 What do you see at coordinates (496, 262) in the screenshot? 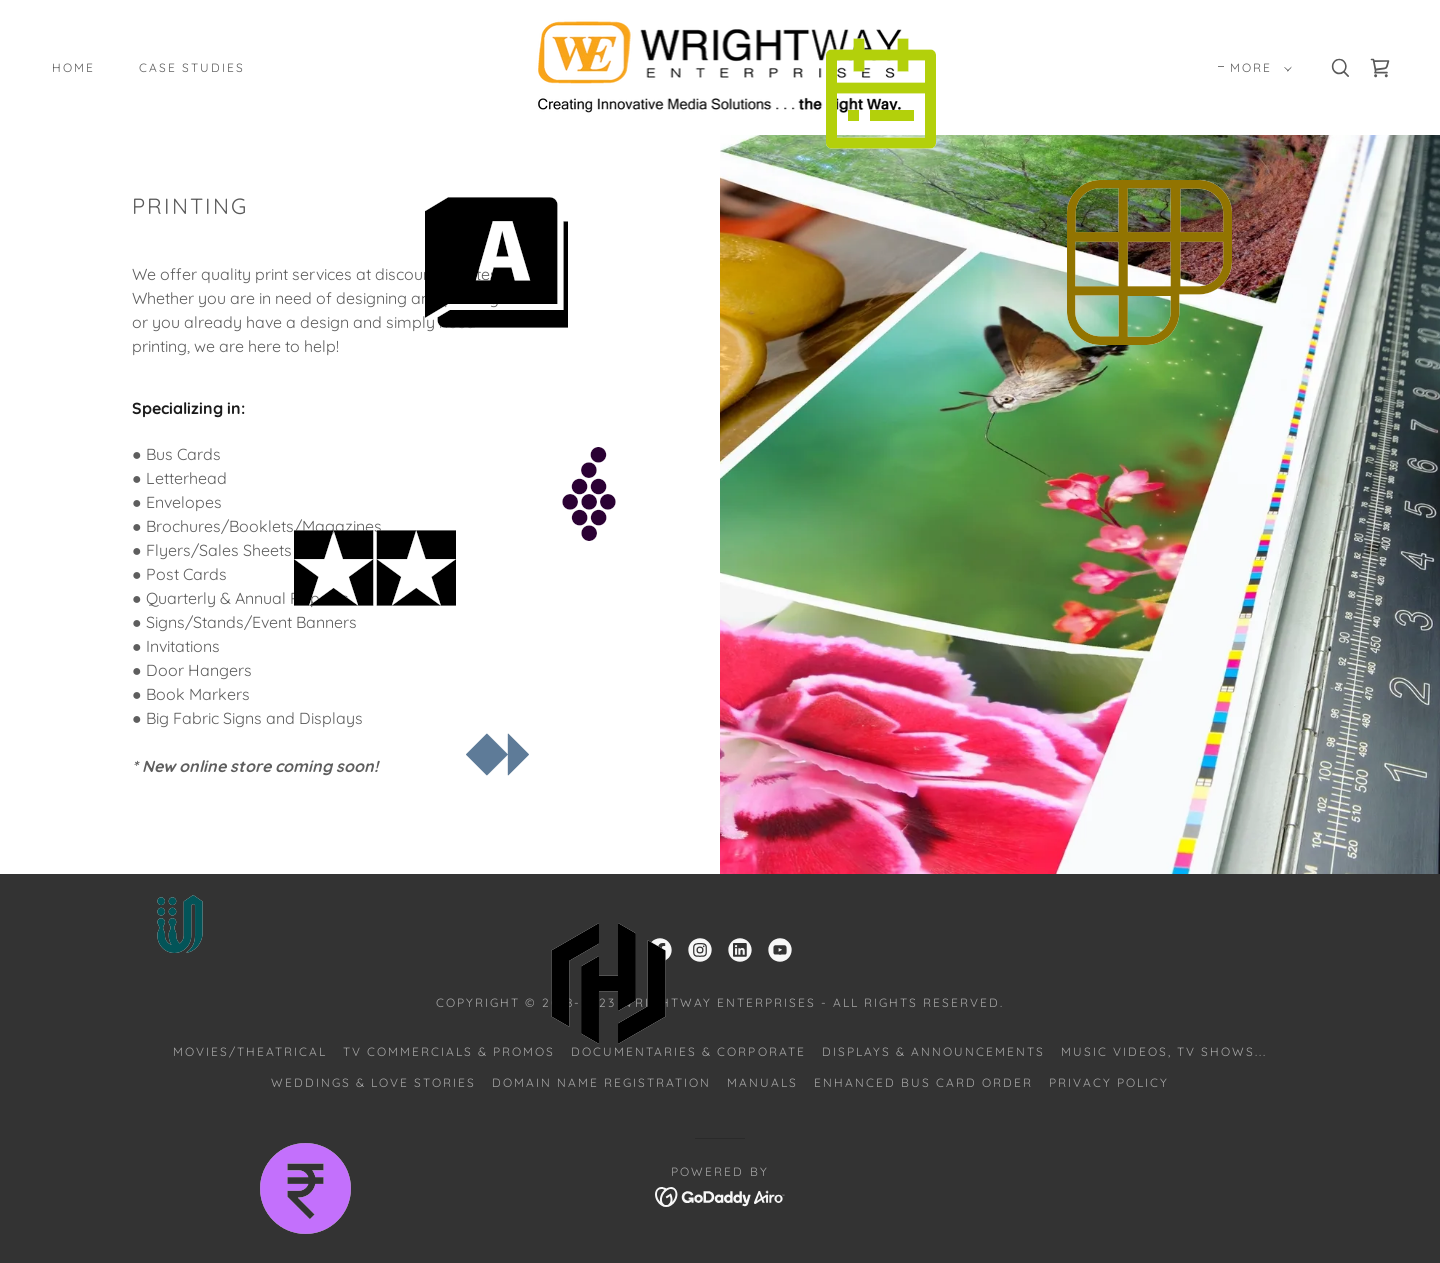
I see `open AutoCAD application` at bounding box center [496, 262].